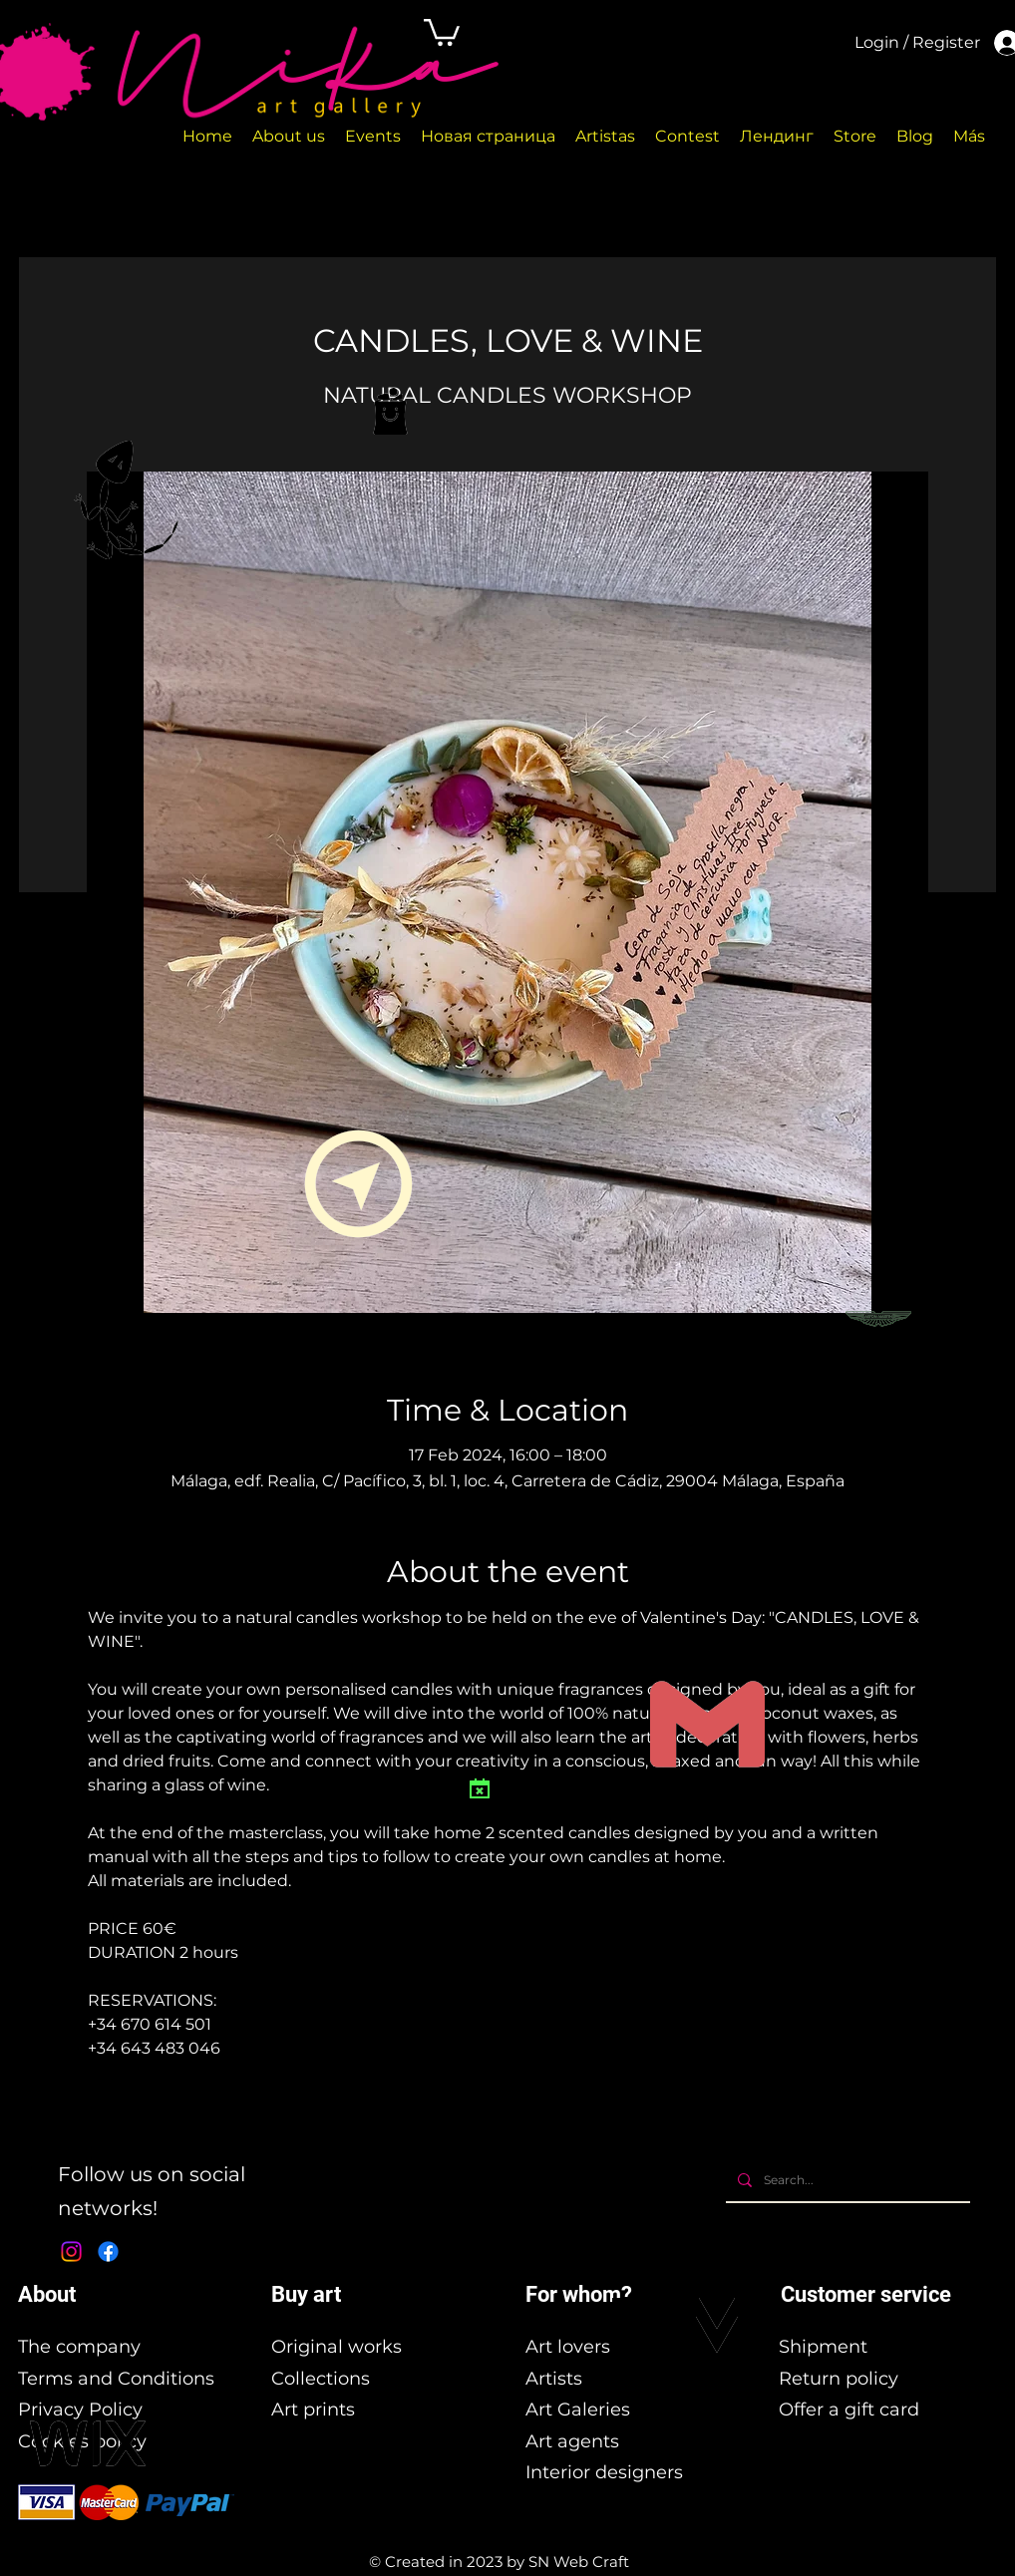  Describe the element at coordinates (358, 1183) in the screenshot. I see `explore or discover nearby places` at that location.